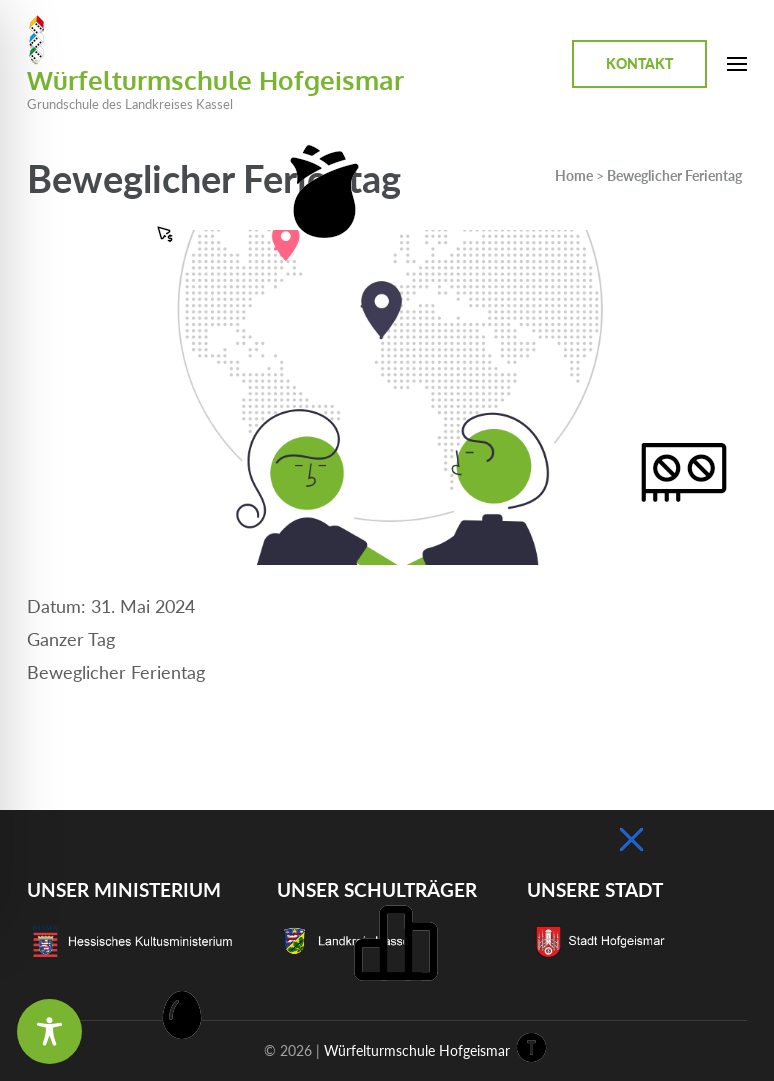 The height and width of the screenshot is (1081, 774). I want to click on indicates text or typography settings, so click(531, 1047).